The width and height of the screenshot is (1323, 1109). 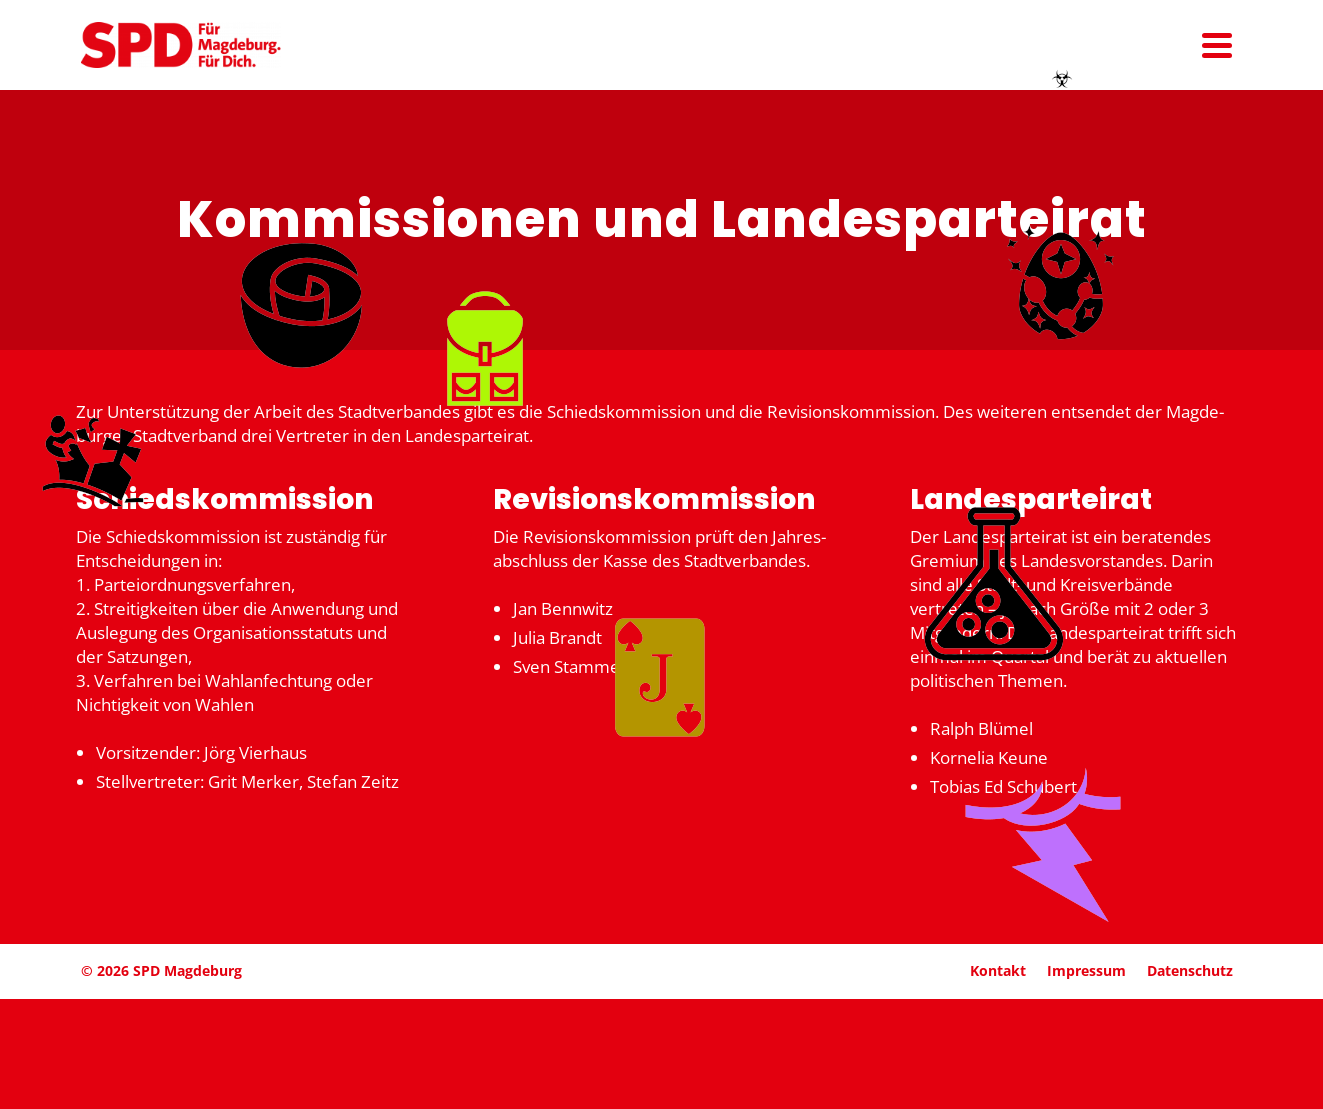 What do you see at coordinates (994, 582) in the screenshot?
I see `access the chemistry or science section` at bounding box center [994, 582].